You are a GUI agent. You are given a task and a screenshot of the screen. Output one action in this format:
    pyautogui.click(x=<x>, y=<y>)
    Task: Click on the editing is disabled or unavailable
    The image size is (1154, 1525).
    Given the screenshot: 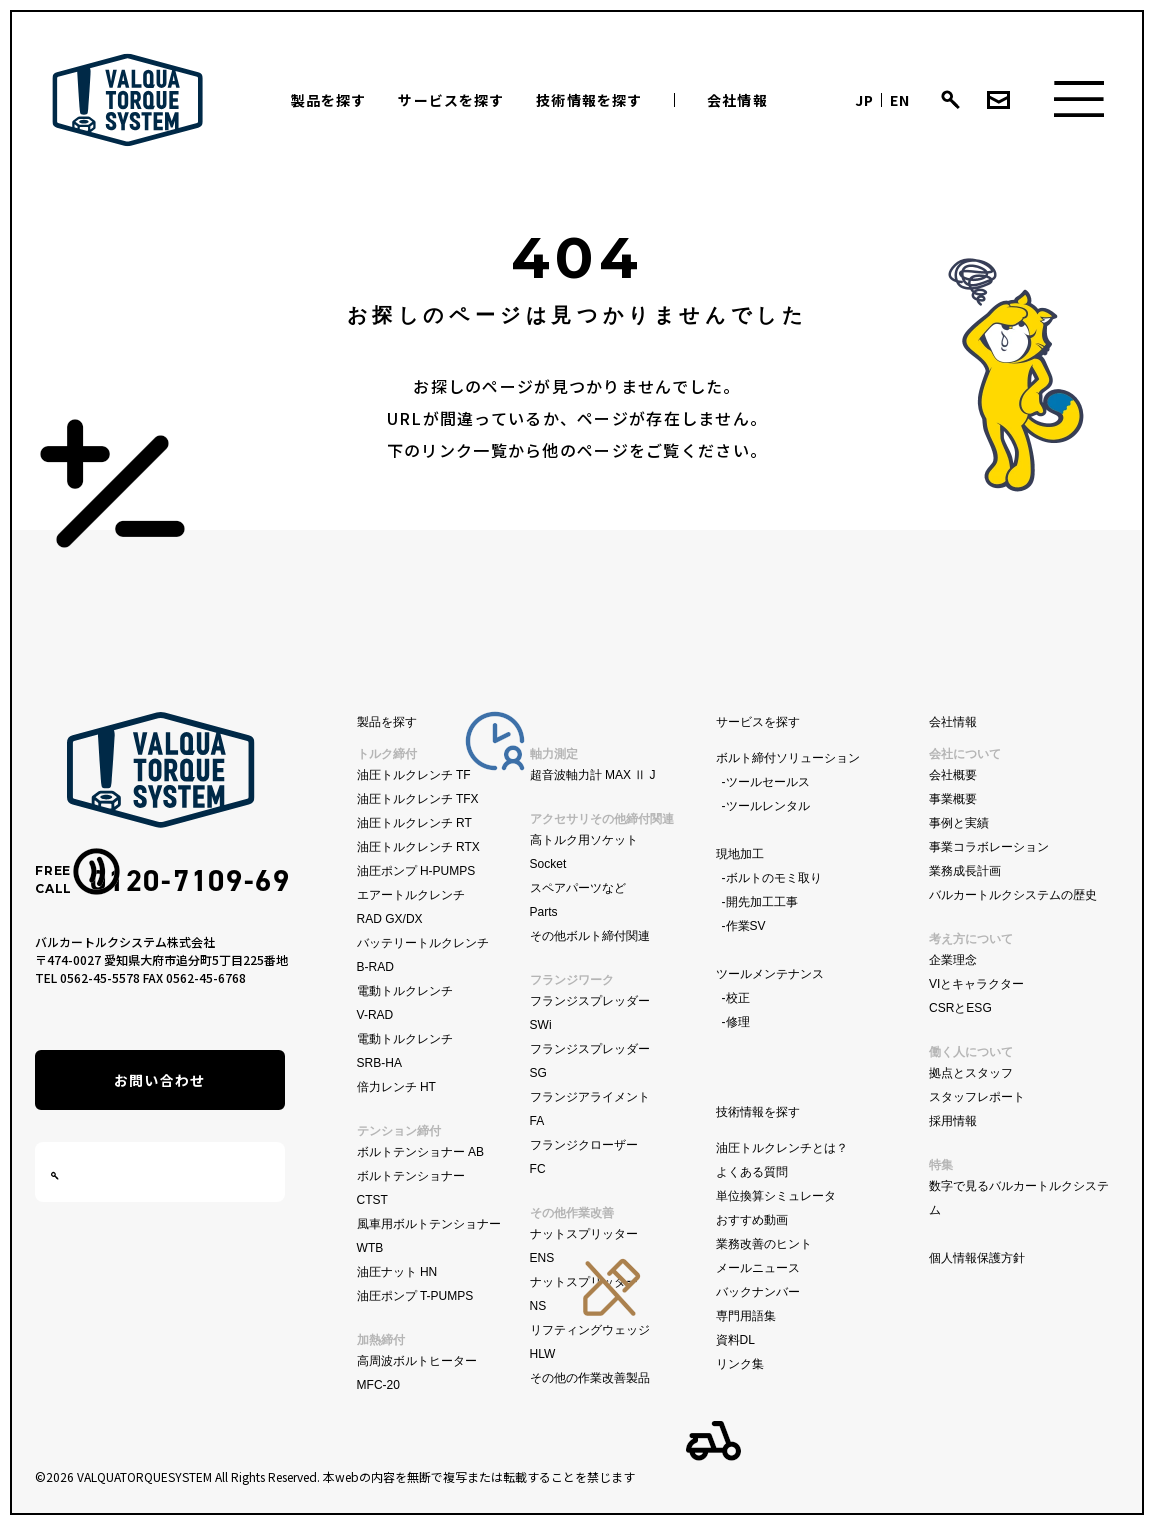 What is the action you would take?
    pyautogui.click(x=610, y=1288)
    